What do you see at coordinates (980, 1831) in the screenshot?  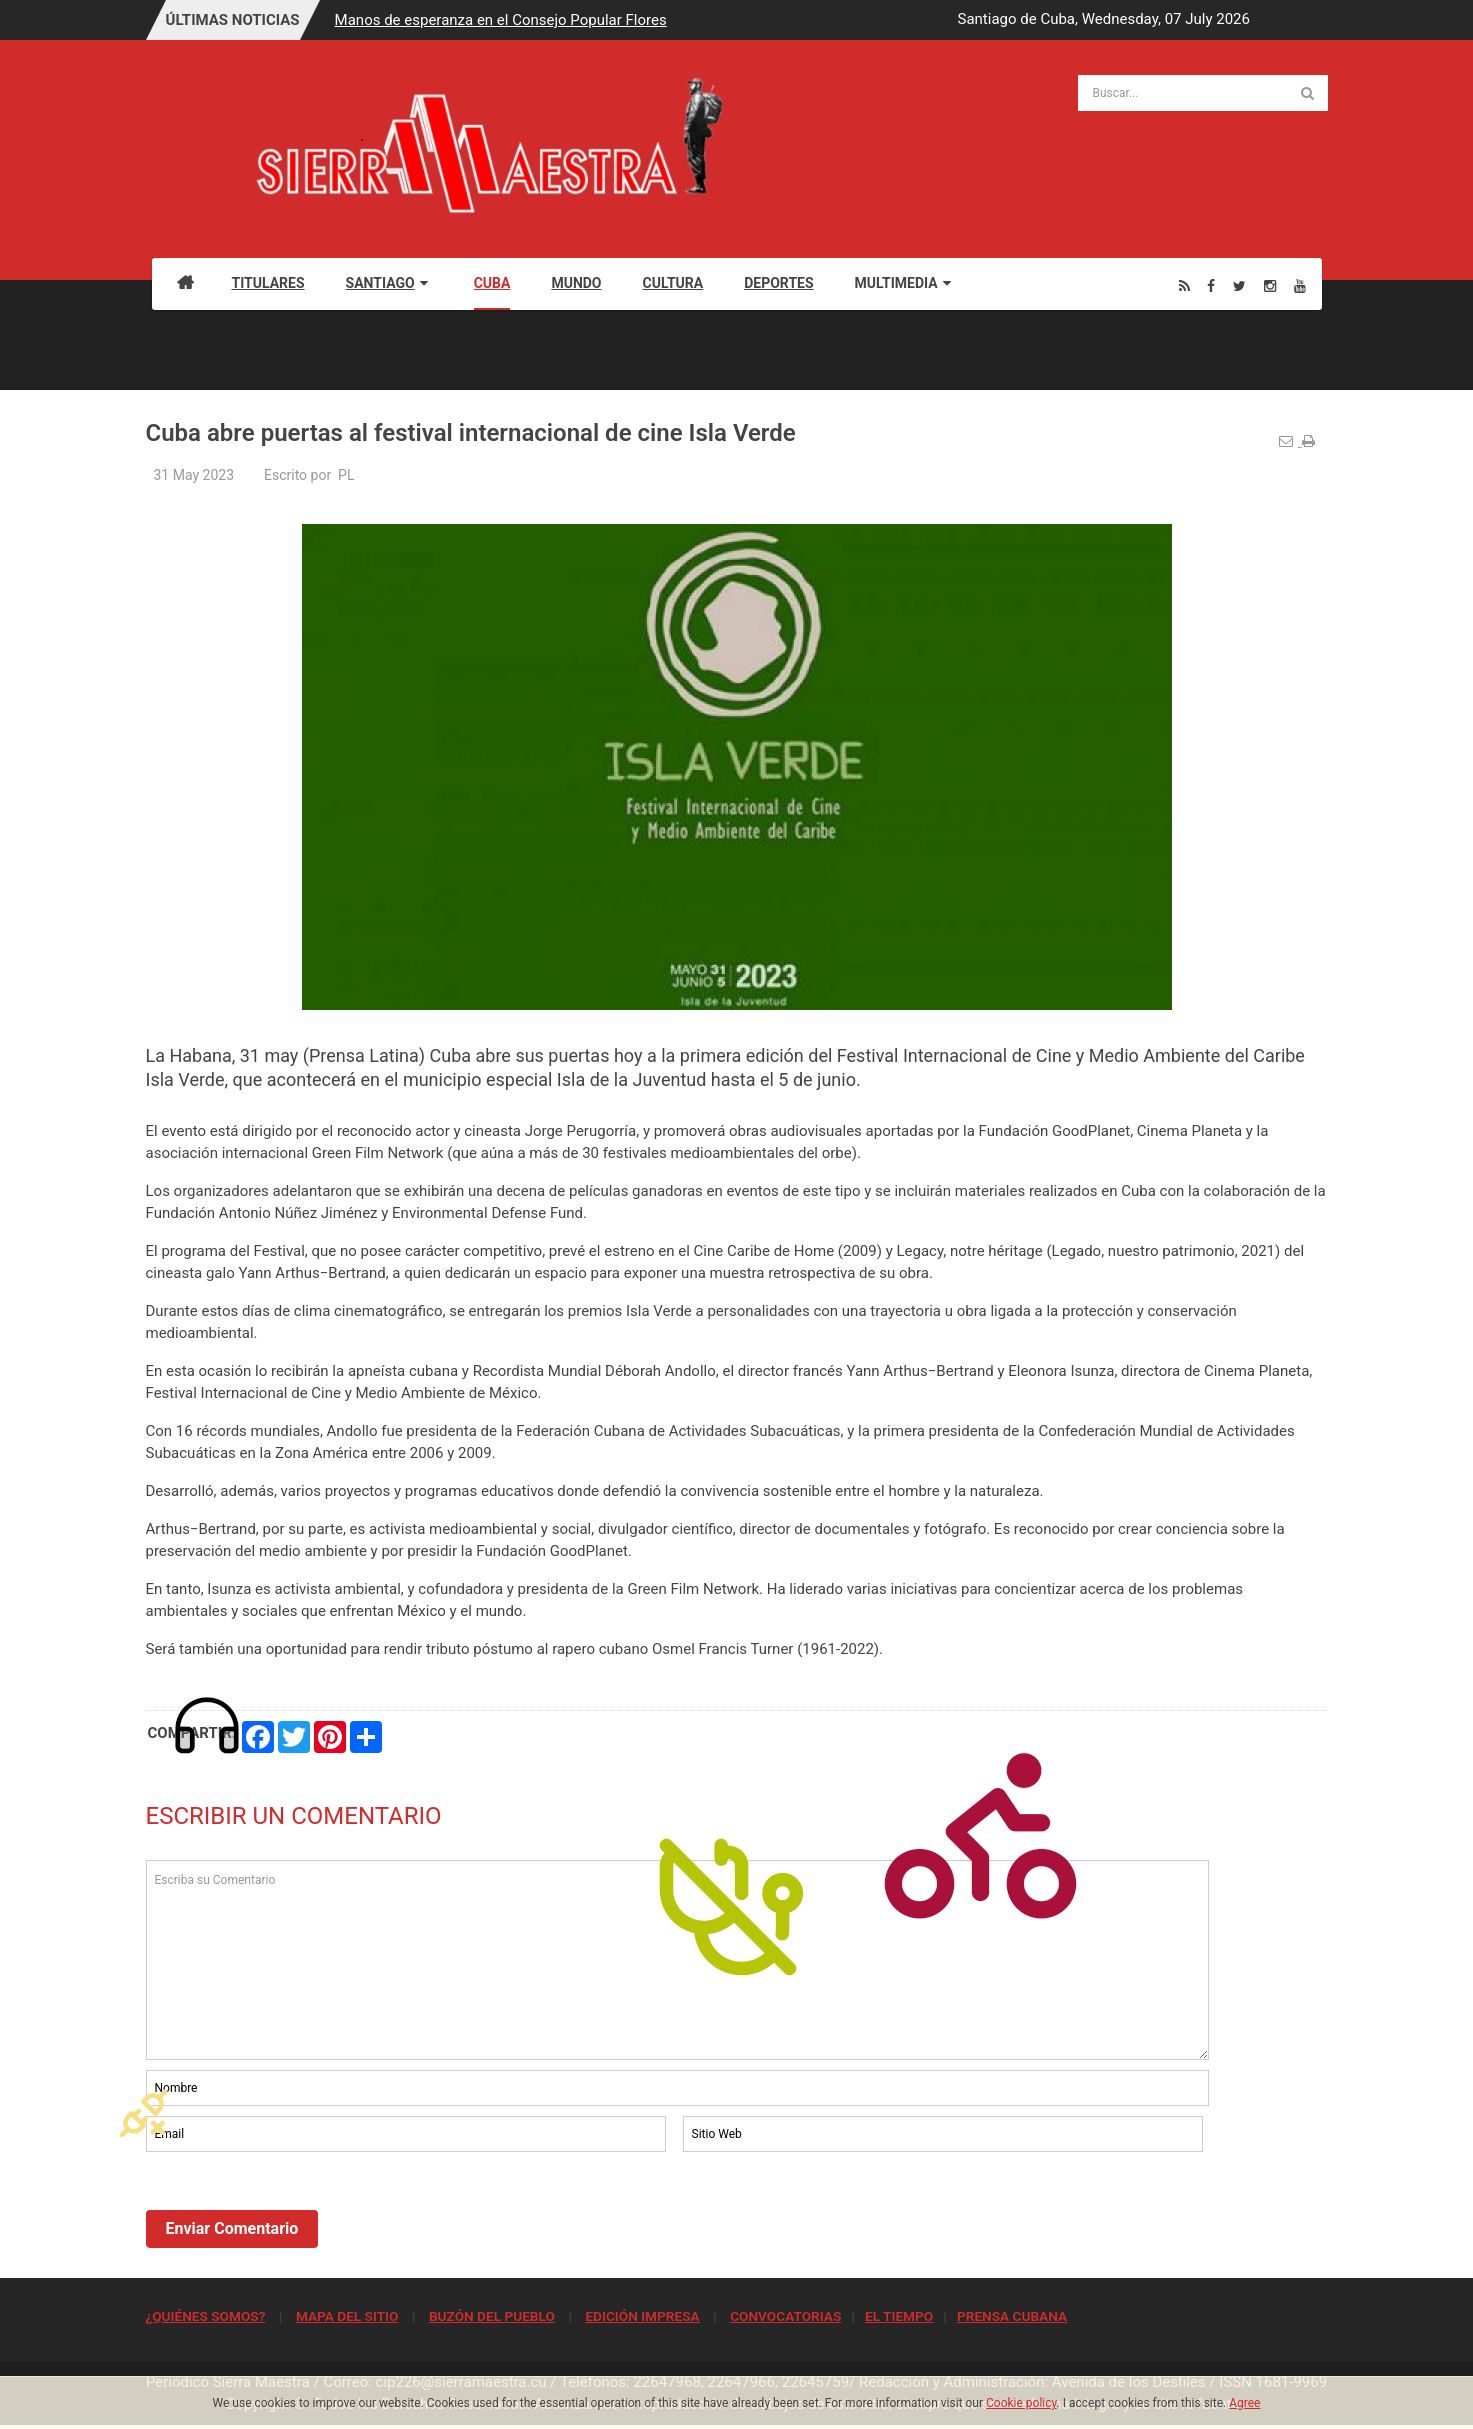 I see `access bike or cycling options` at bounding box center [980, 1831].